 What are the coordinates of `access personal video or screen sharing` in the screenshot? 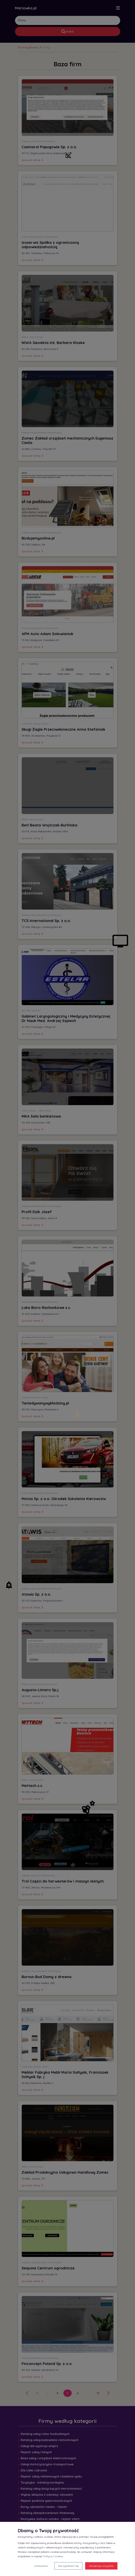 It's located at (120, 941).